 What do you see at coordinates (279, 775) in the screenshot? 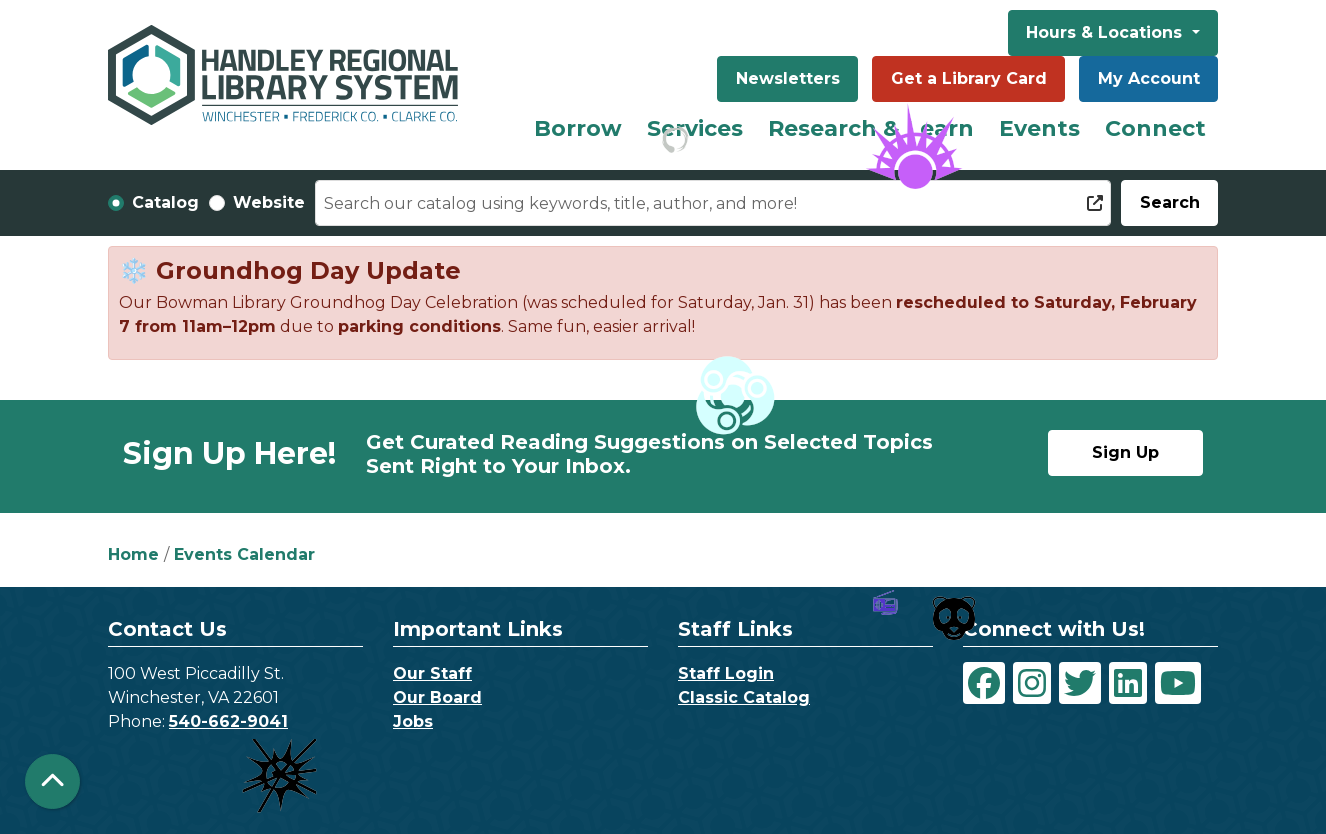
I see `indicates nuclear fission or atomic reaction` at bounding box center [279, 775].